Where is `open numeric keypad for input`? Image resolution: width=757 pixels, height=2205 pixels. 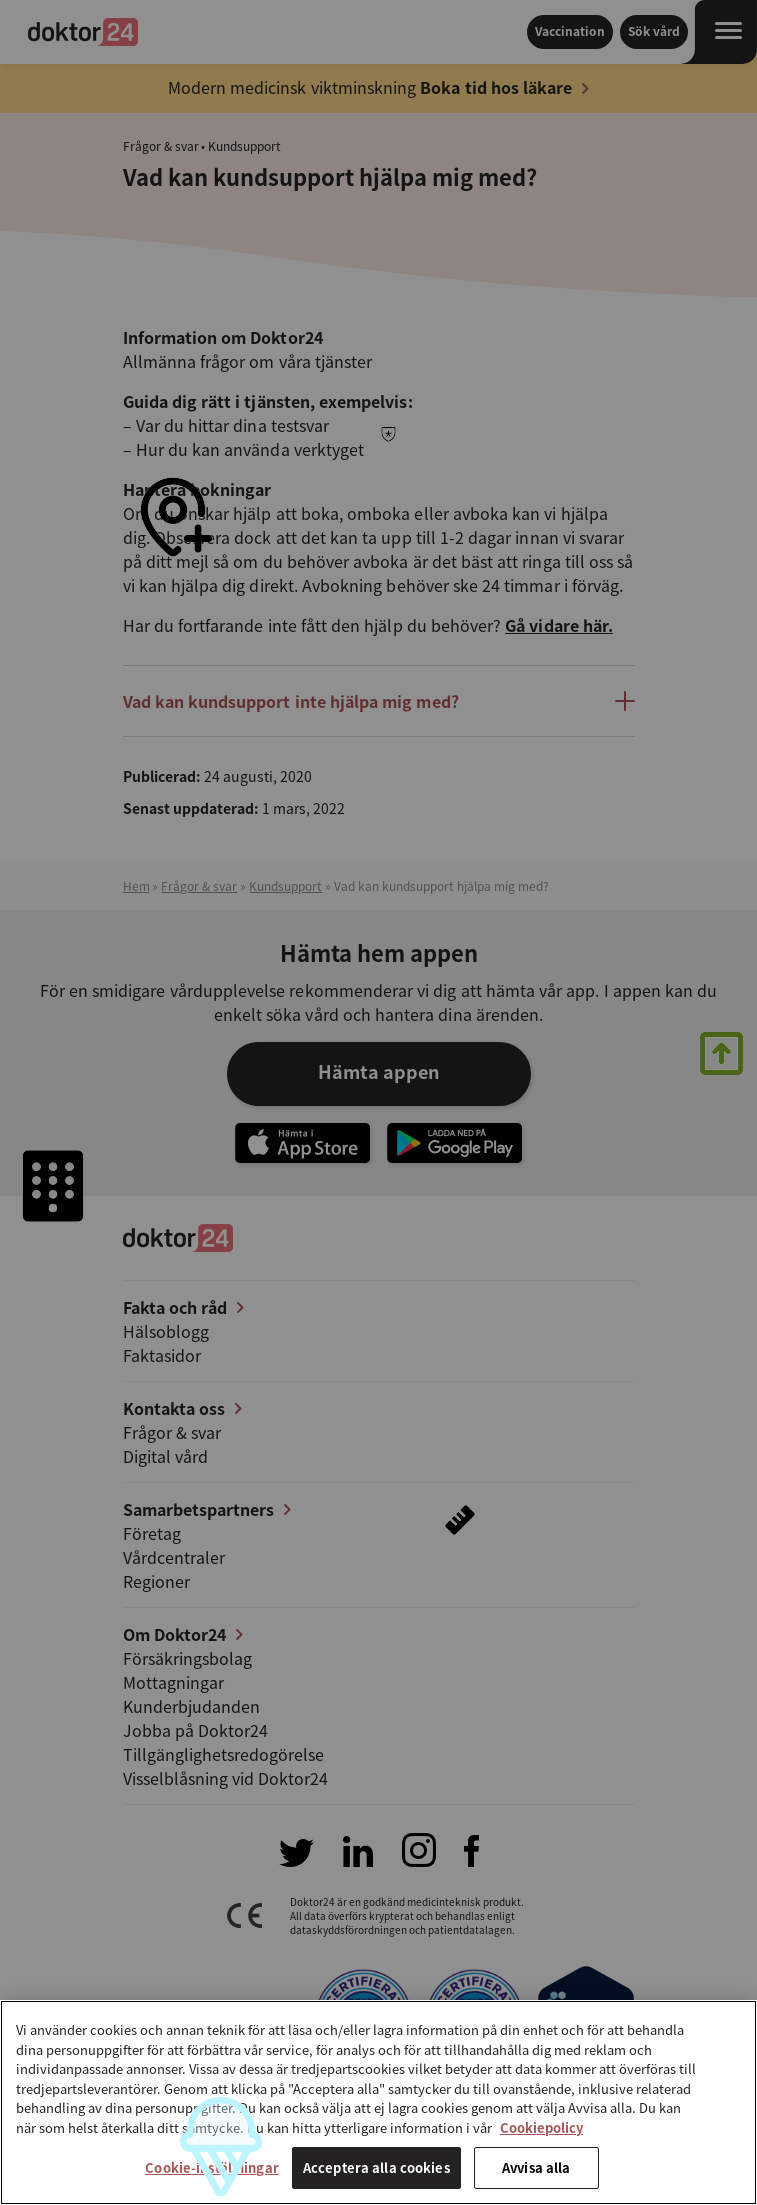
open numeric keypad for input is located at coordinates (53, 1186).